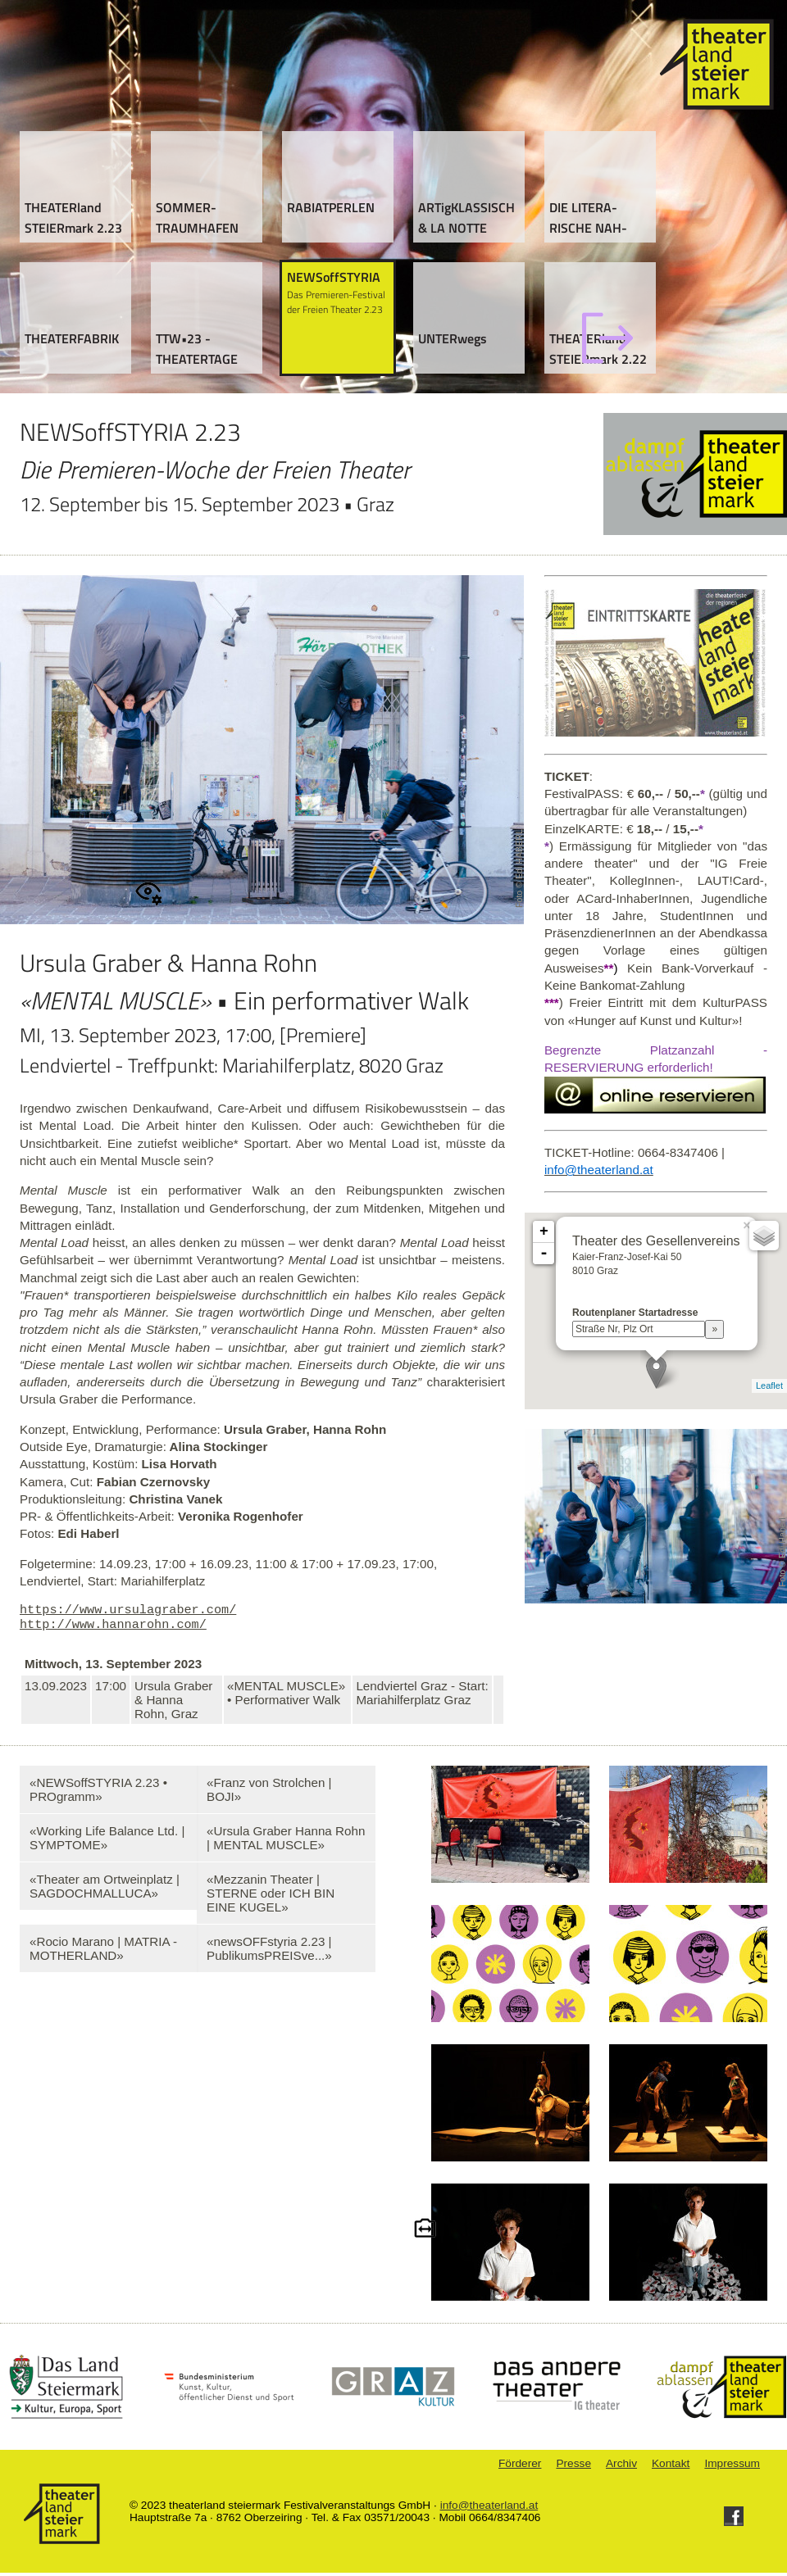 The width and height of the screenshot is (787, 2576). Describe the element at coordinates (605, 338) in the screenshot. I see `sign out of your account` at that location.